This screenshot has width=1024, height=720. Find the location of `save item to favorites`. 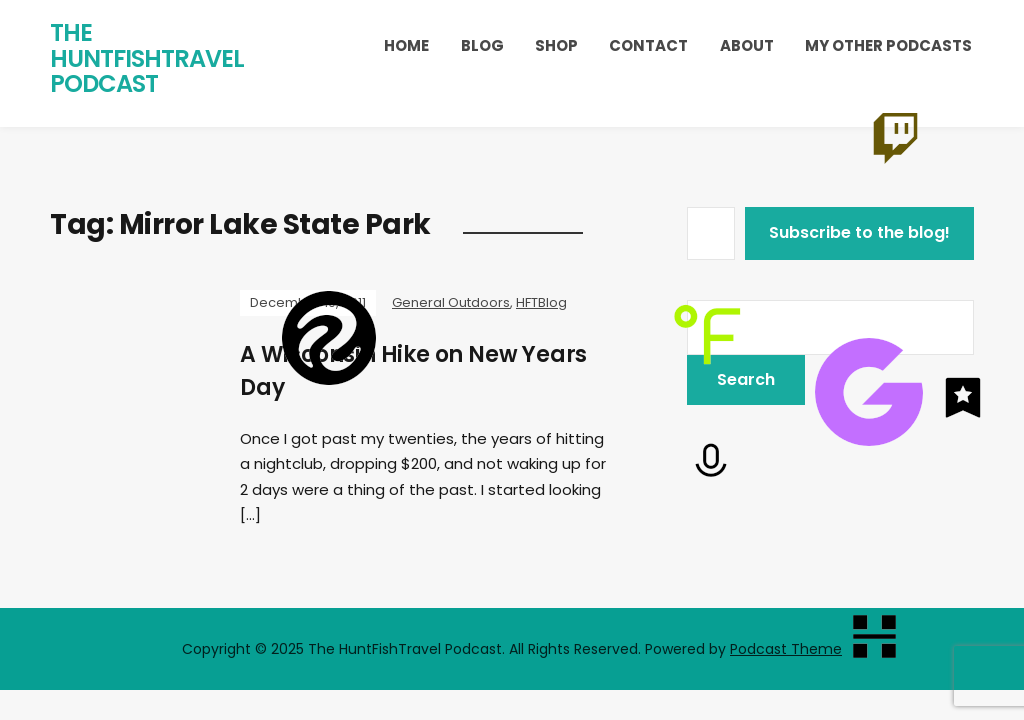

save item to favorites is located at coordinates (963, 397).